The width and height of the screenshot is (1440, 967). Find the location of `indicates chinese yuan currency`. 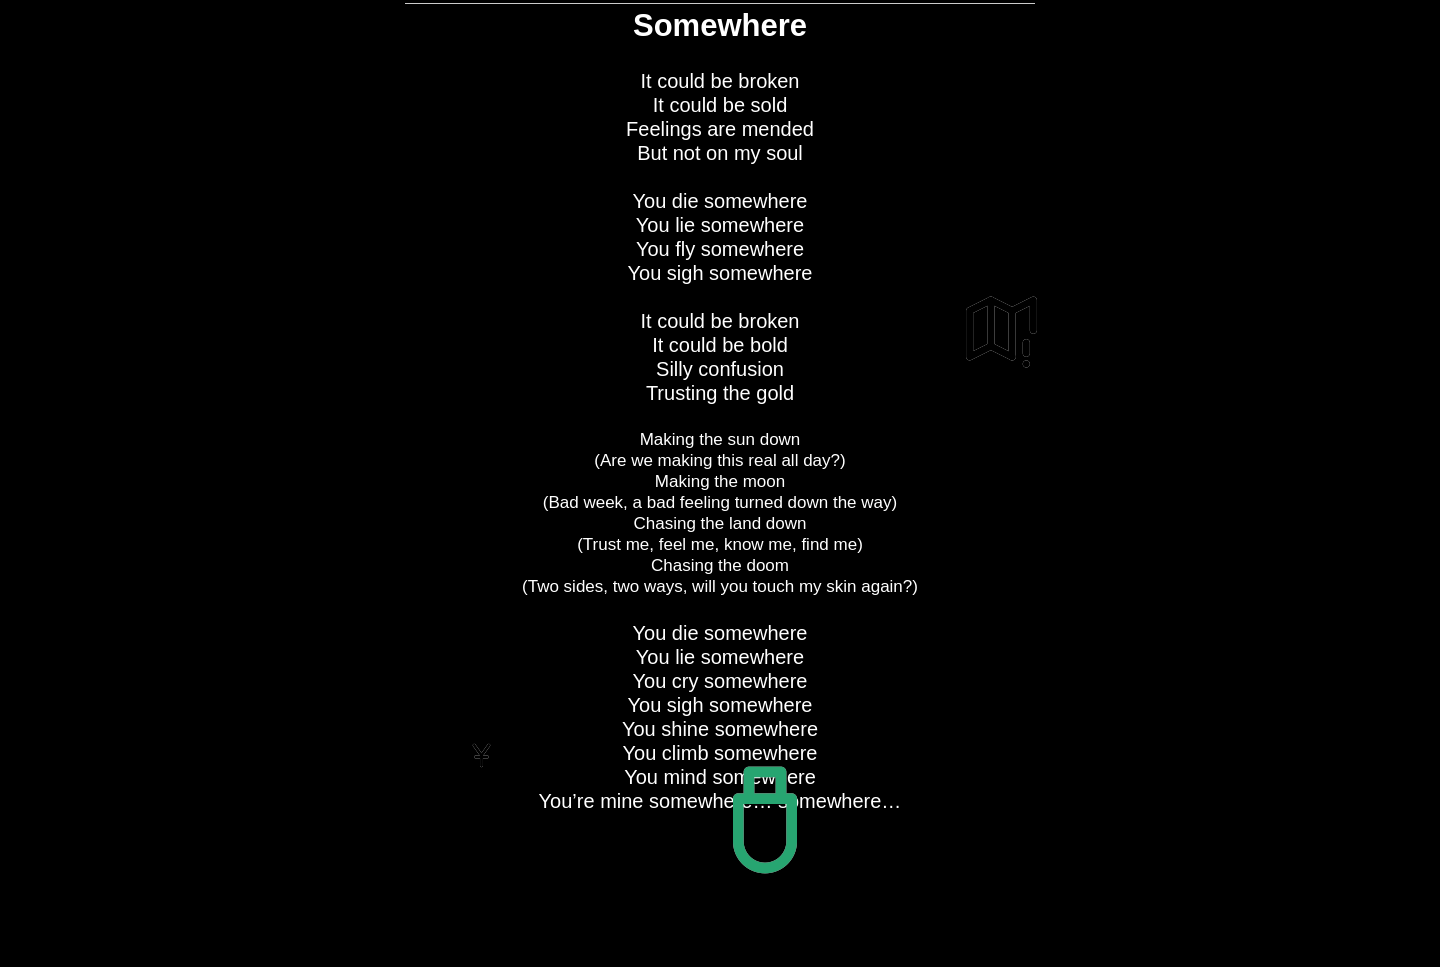

indicates chinese yuan currency is located at coordinates (481, 755).